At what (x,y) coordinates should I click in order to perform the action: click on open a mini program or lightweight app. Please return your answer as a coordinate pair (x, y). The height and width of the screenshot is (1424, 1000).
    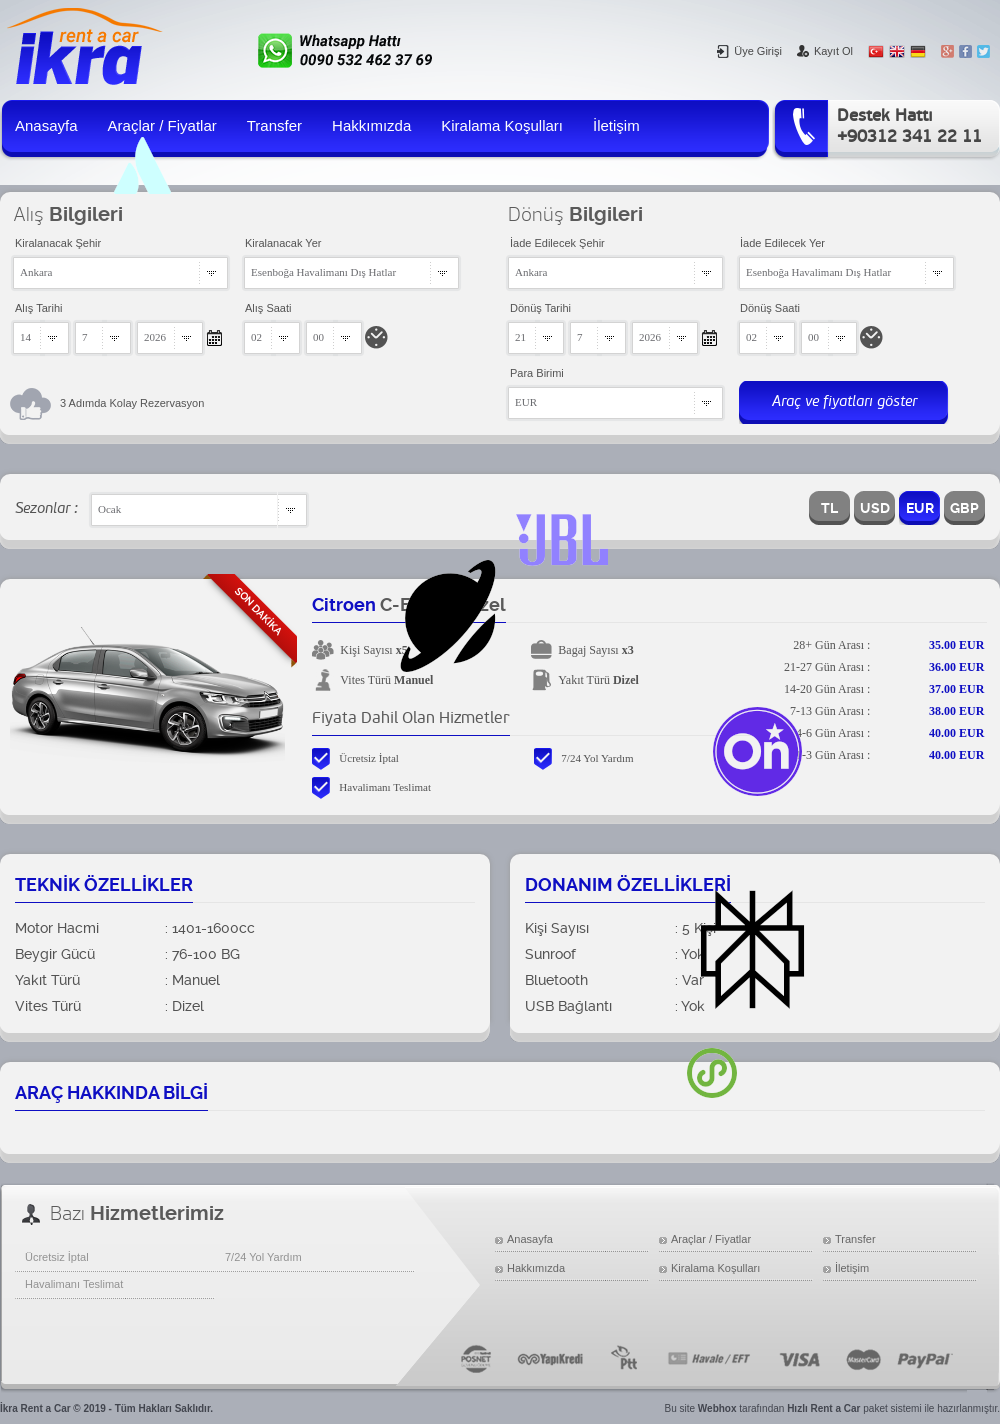
    Looking at the image, I should click on (712, 1073).